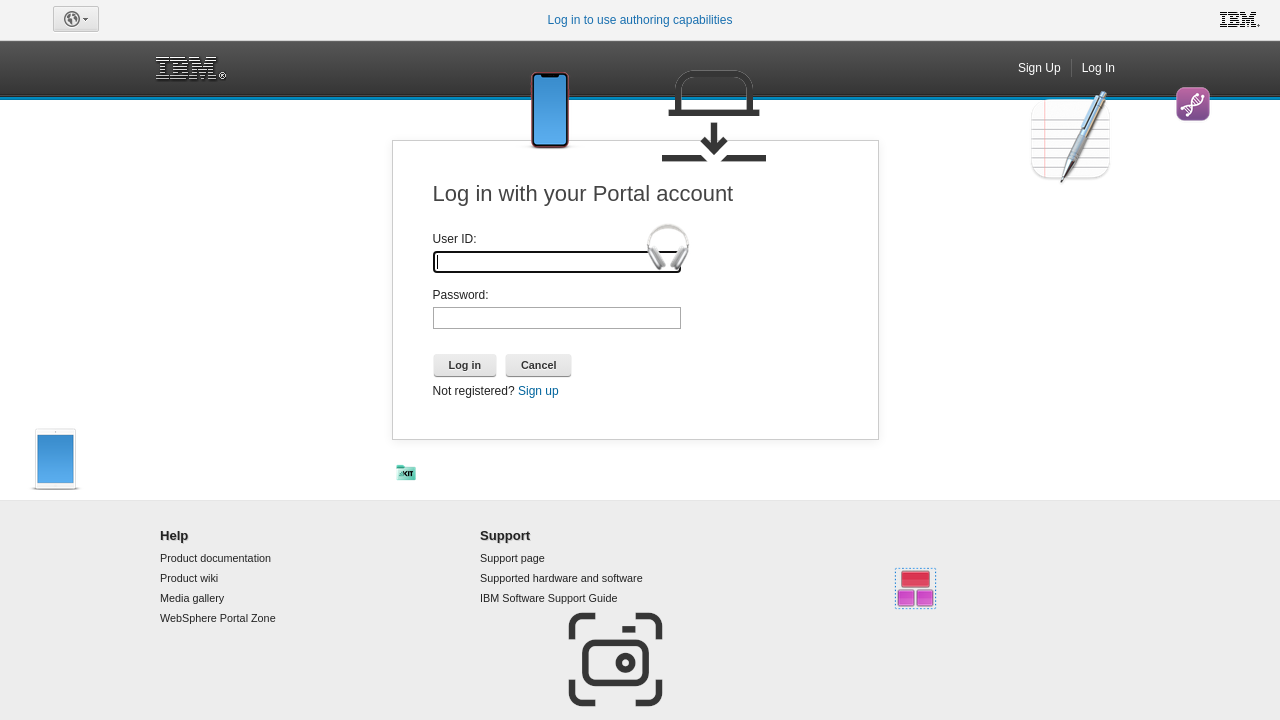 The image size is (1280, 720). I want to click on select all items in the current view, so click(915, 588).